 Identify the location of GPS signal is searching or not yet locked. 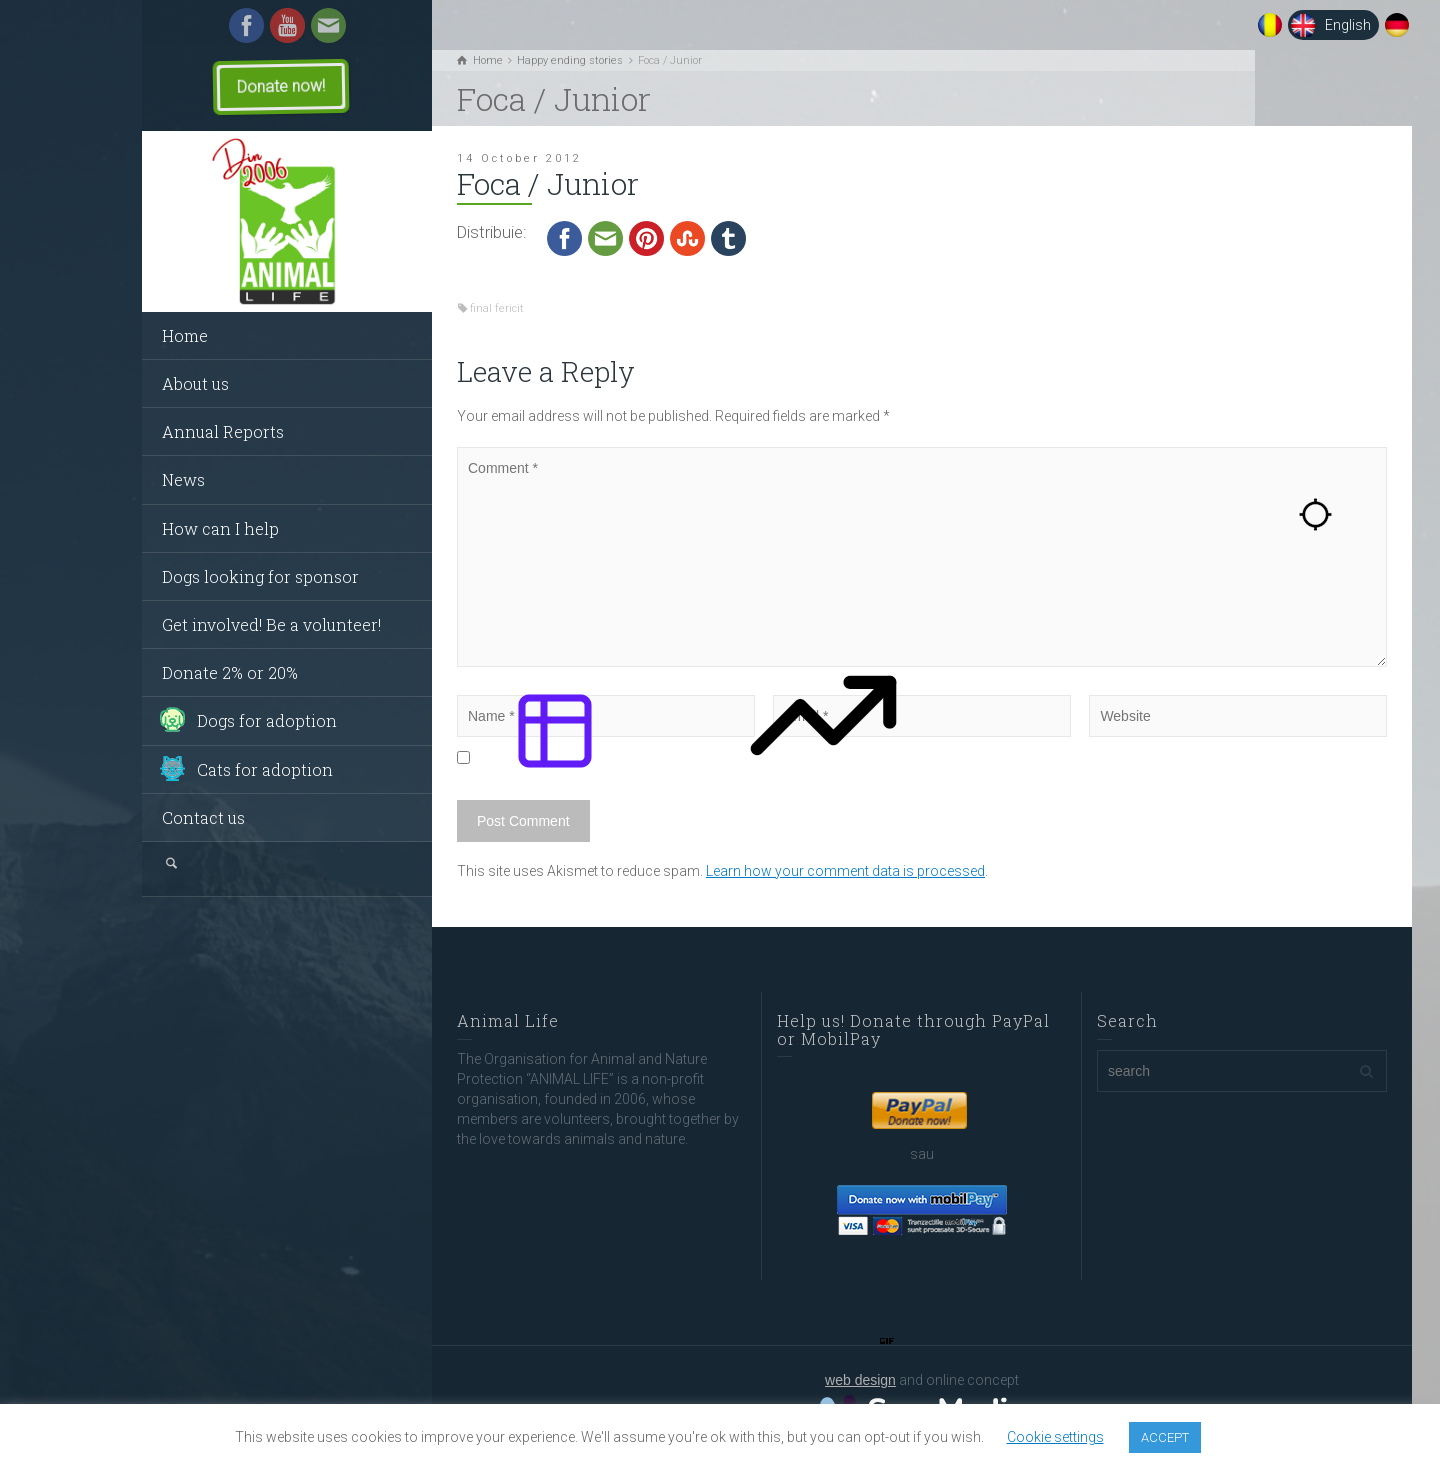
(1315, 514).